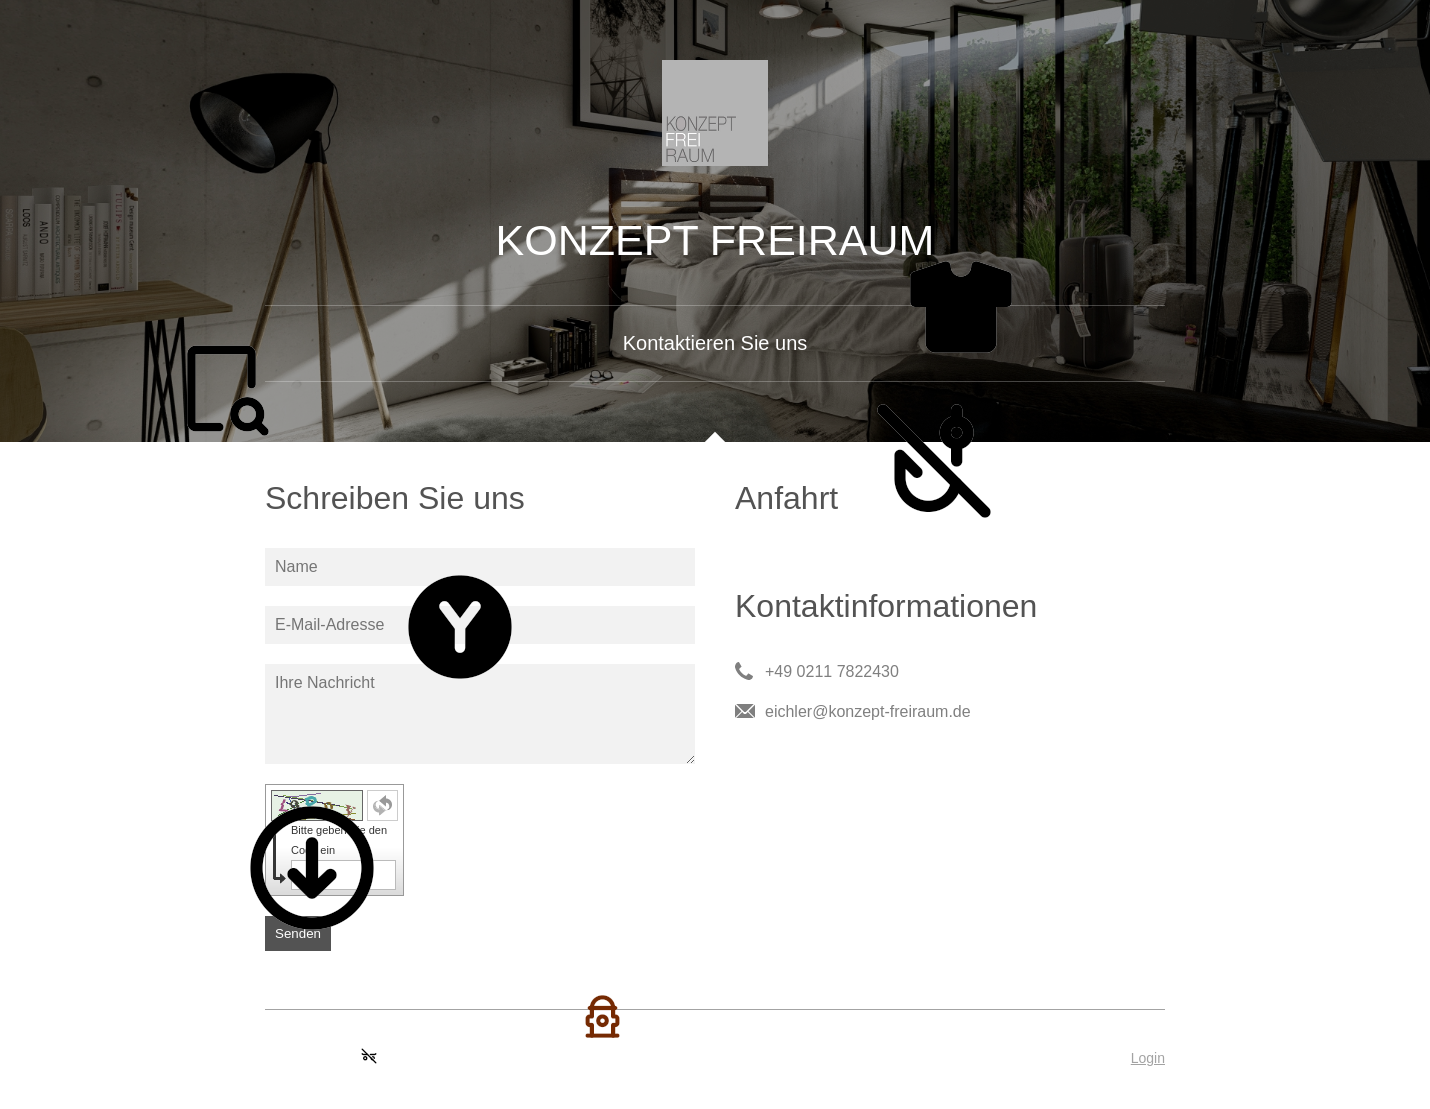  I want to click on search for a tablet device, so click(221, 388).